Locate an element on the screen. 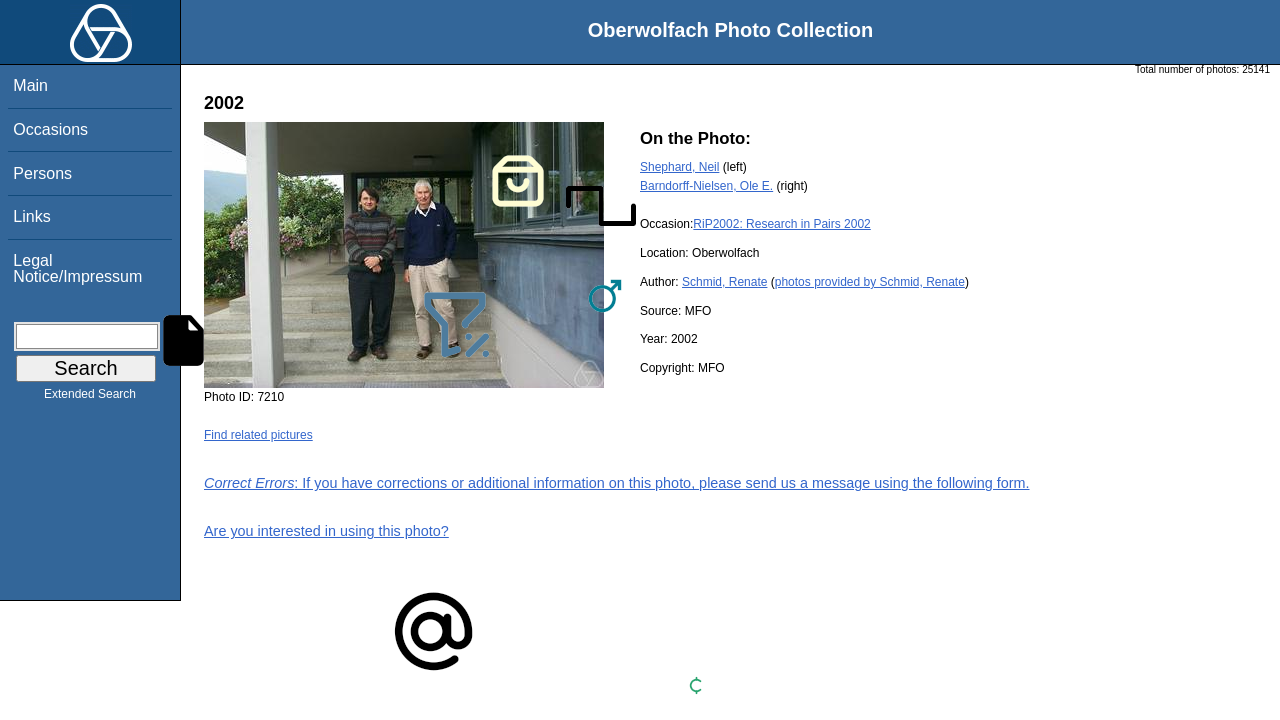 The image size is (1280, 720). toggle square wave audio signal is located at coordinates (601, 206).